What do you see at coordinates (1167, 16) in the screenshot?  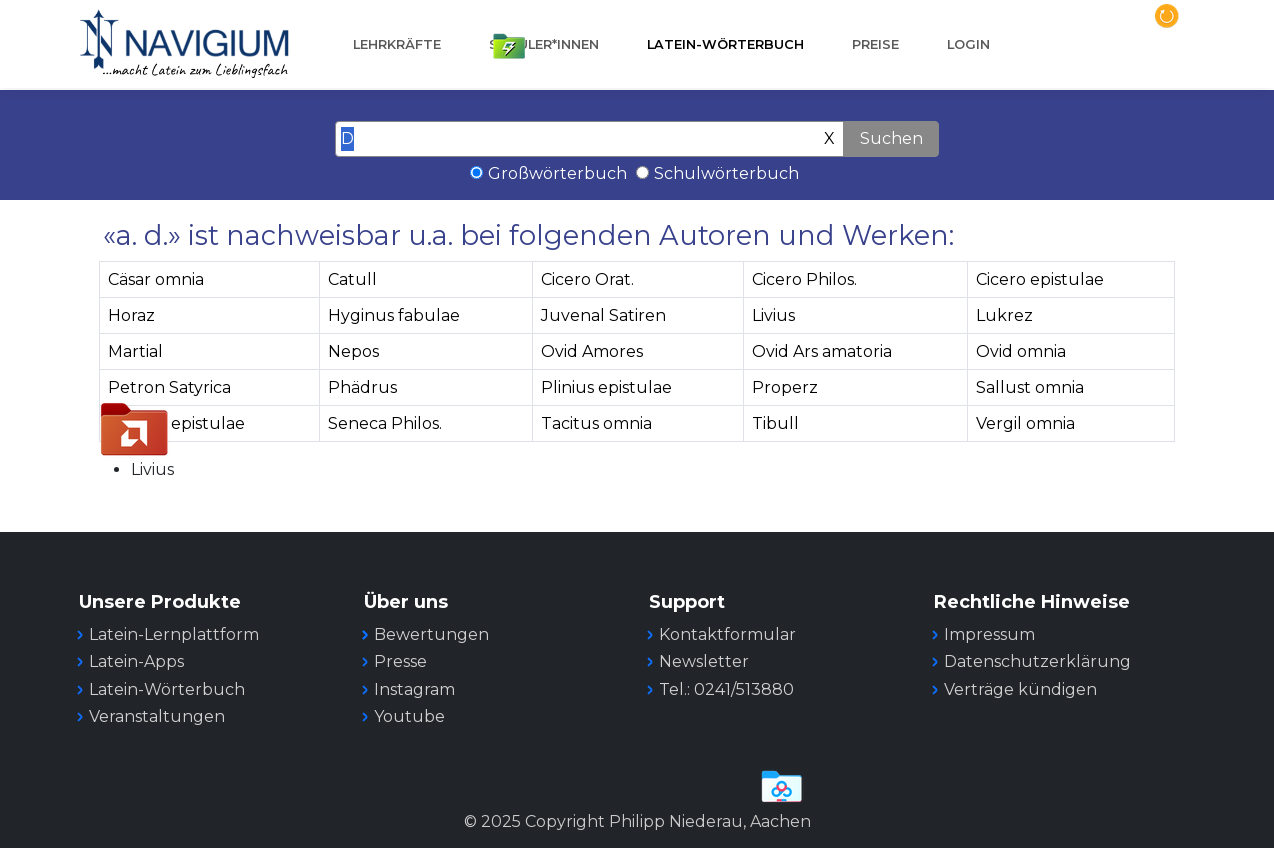 I see `restart or reboot the system` at bounding box center [1167, 16].